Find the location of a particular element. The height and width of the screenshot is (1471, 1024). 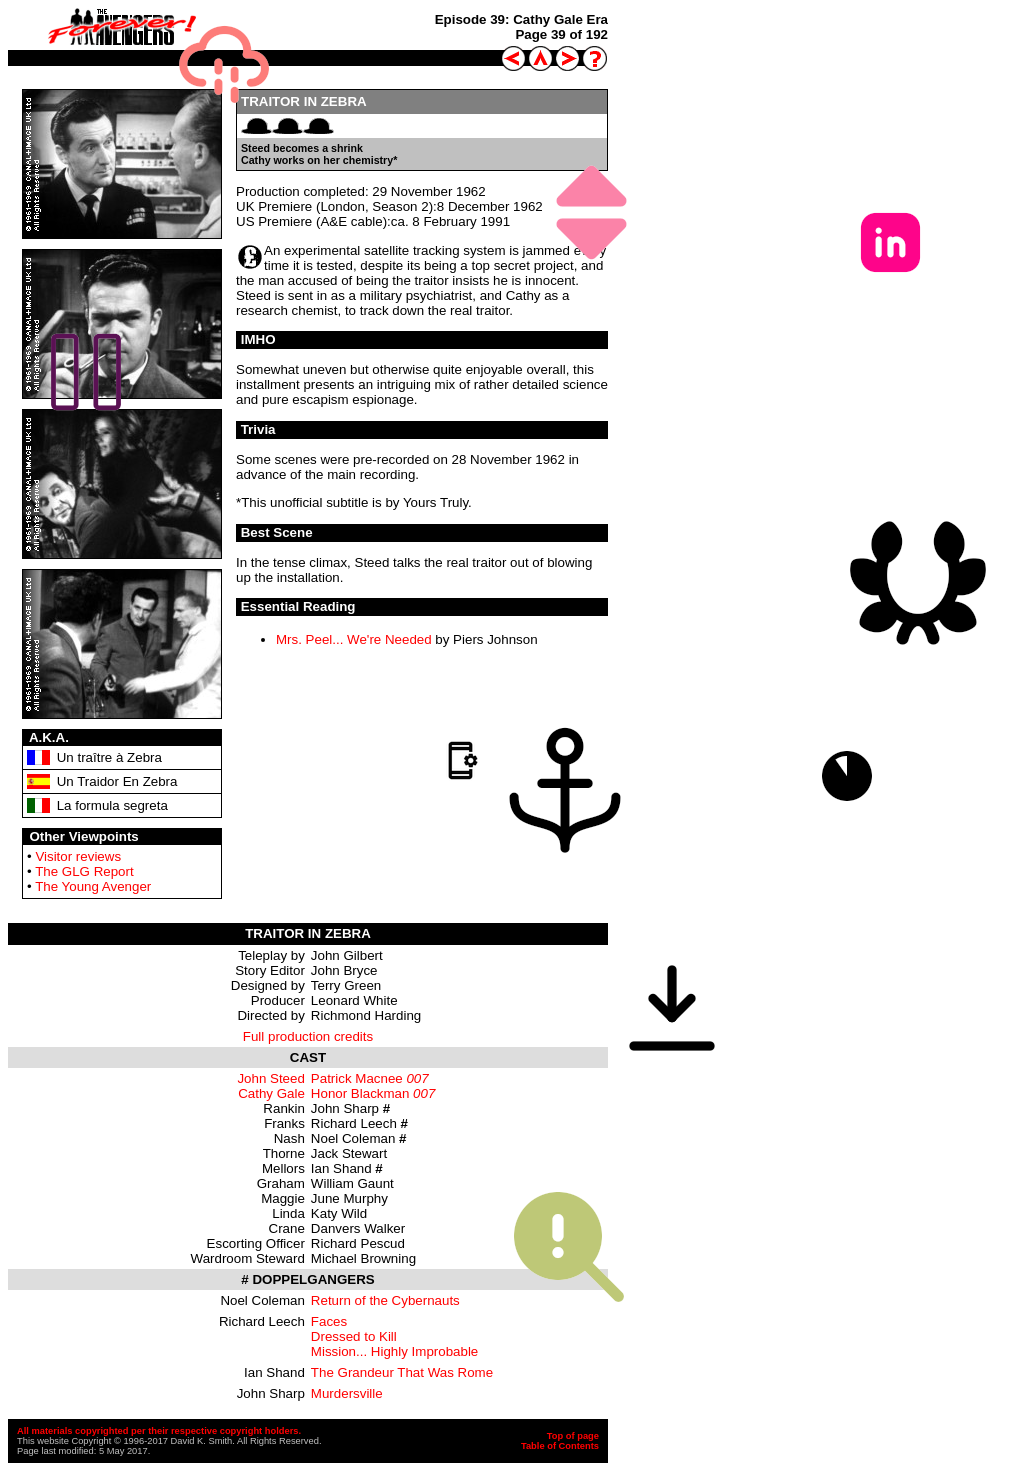

indicates 90% progress or completion is located at coordinates (847, 776).